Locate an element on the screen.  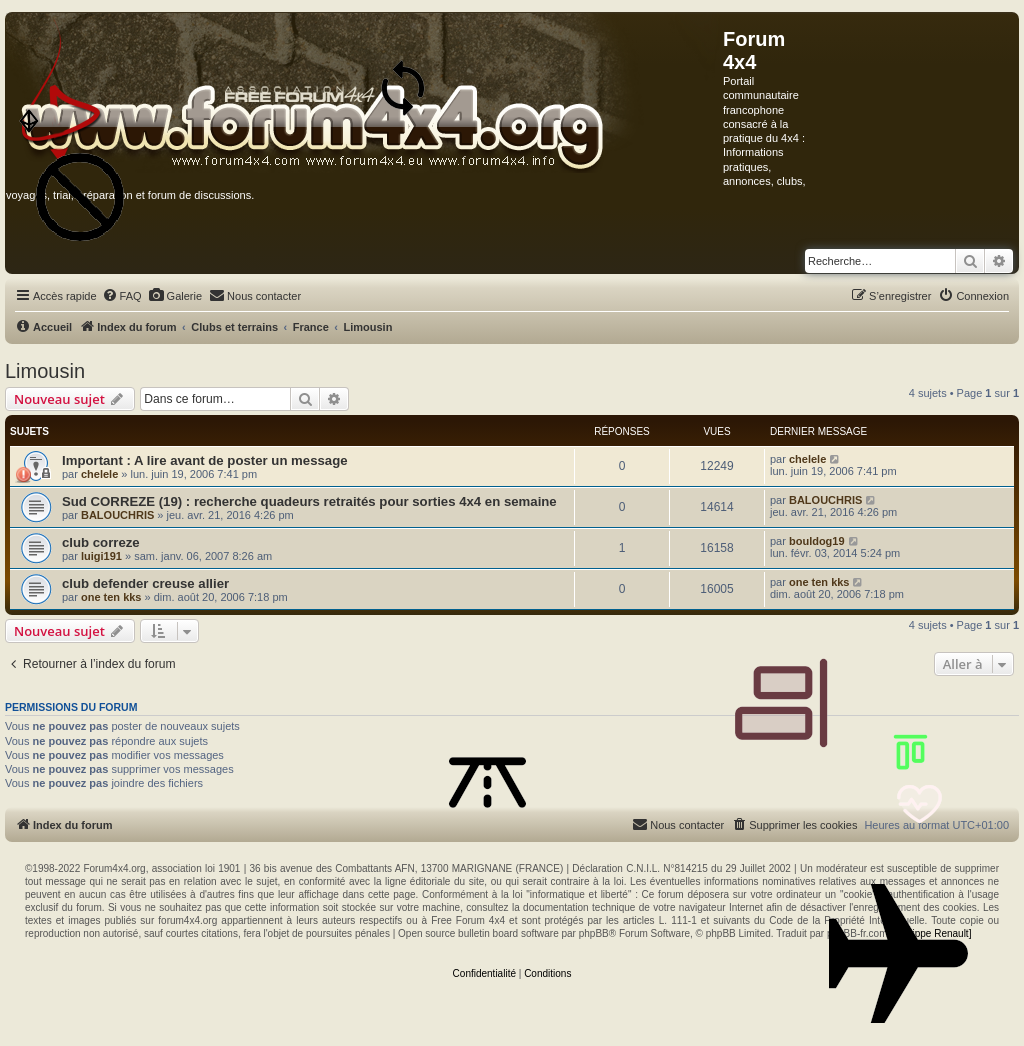
enable airplane mode is located at coordinates (898, 953).